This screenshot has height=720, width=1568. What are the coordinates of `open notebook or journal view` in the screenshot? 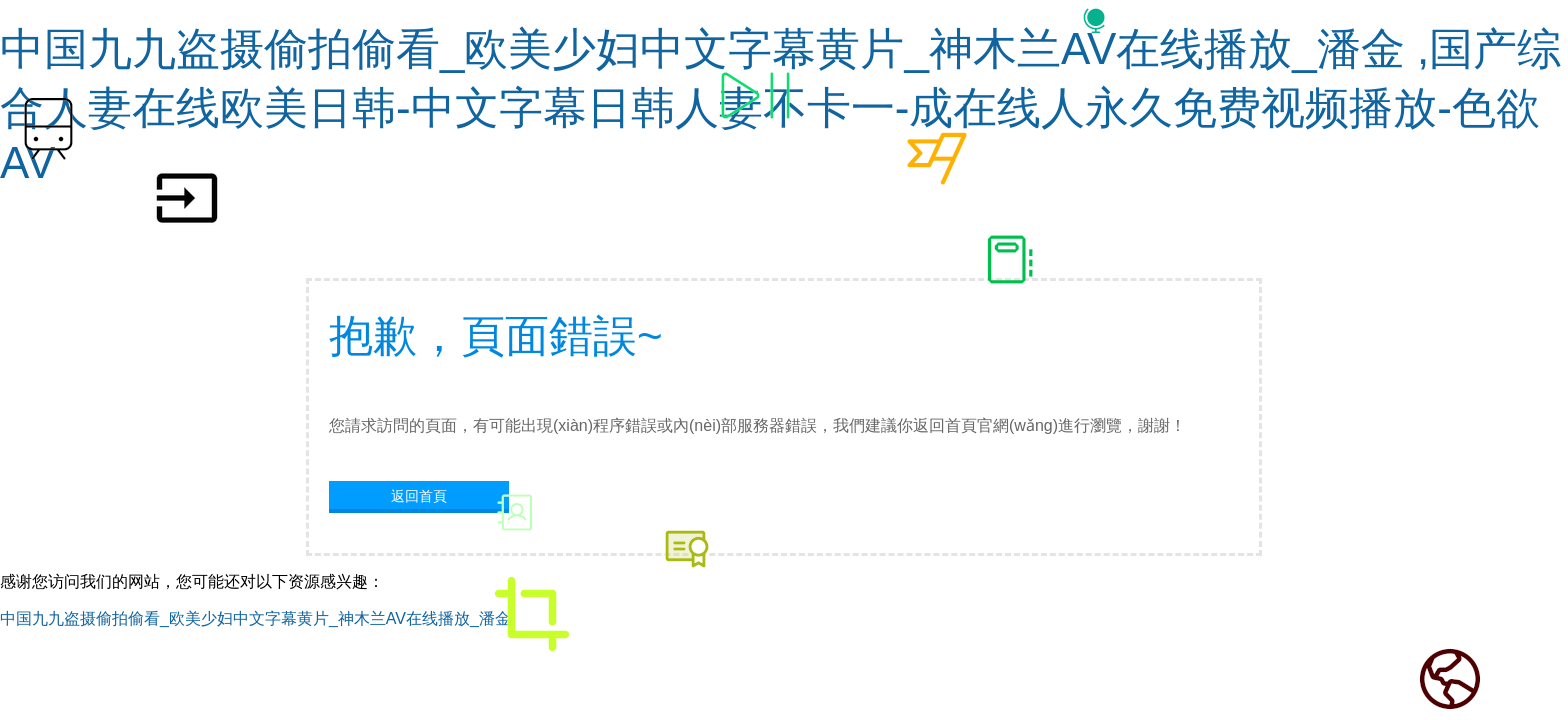 It's located at (1008, 259).